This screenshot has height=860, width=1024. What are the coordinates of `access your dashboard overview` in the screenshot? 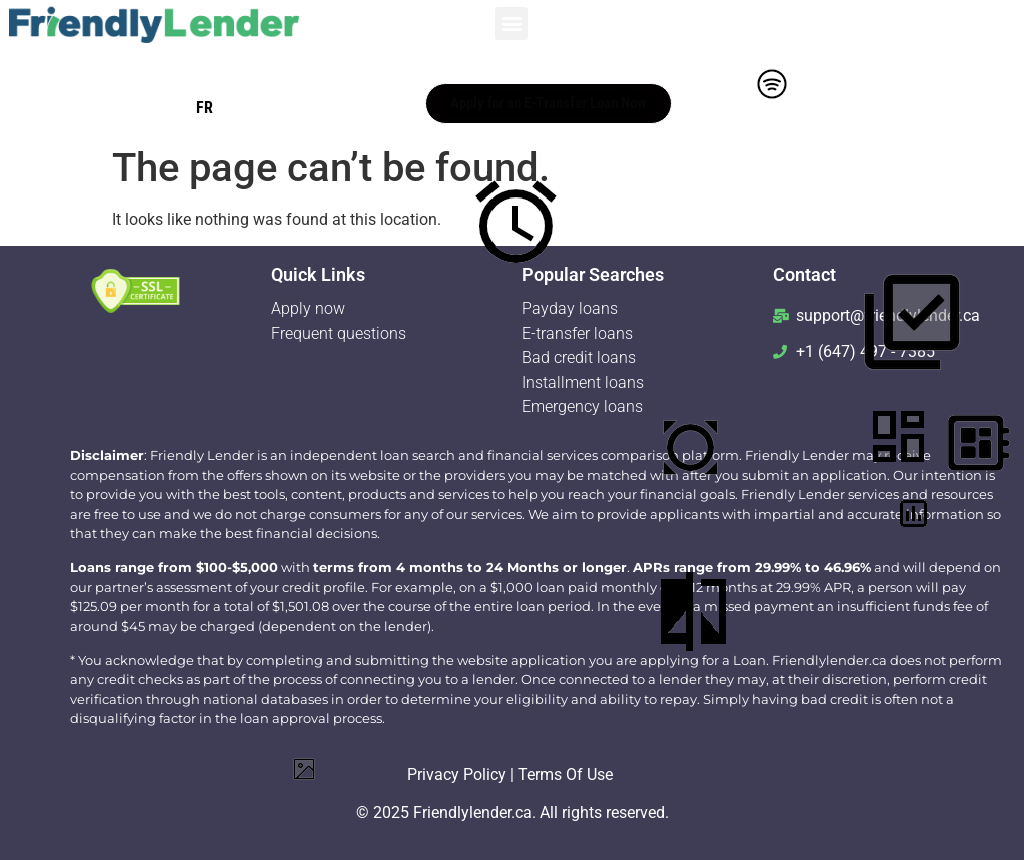 It's located at (898, 436).